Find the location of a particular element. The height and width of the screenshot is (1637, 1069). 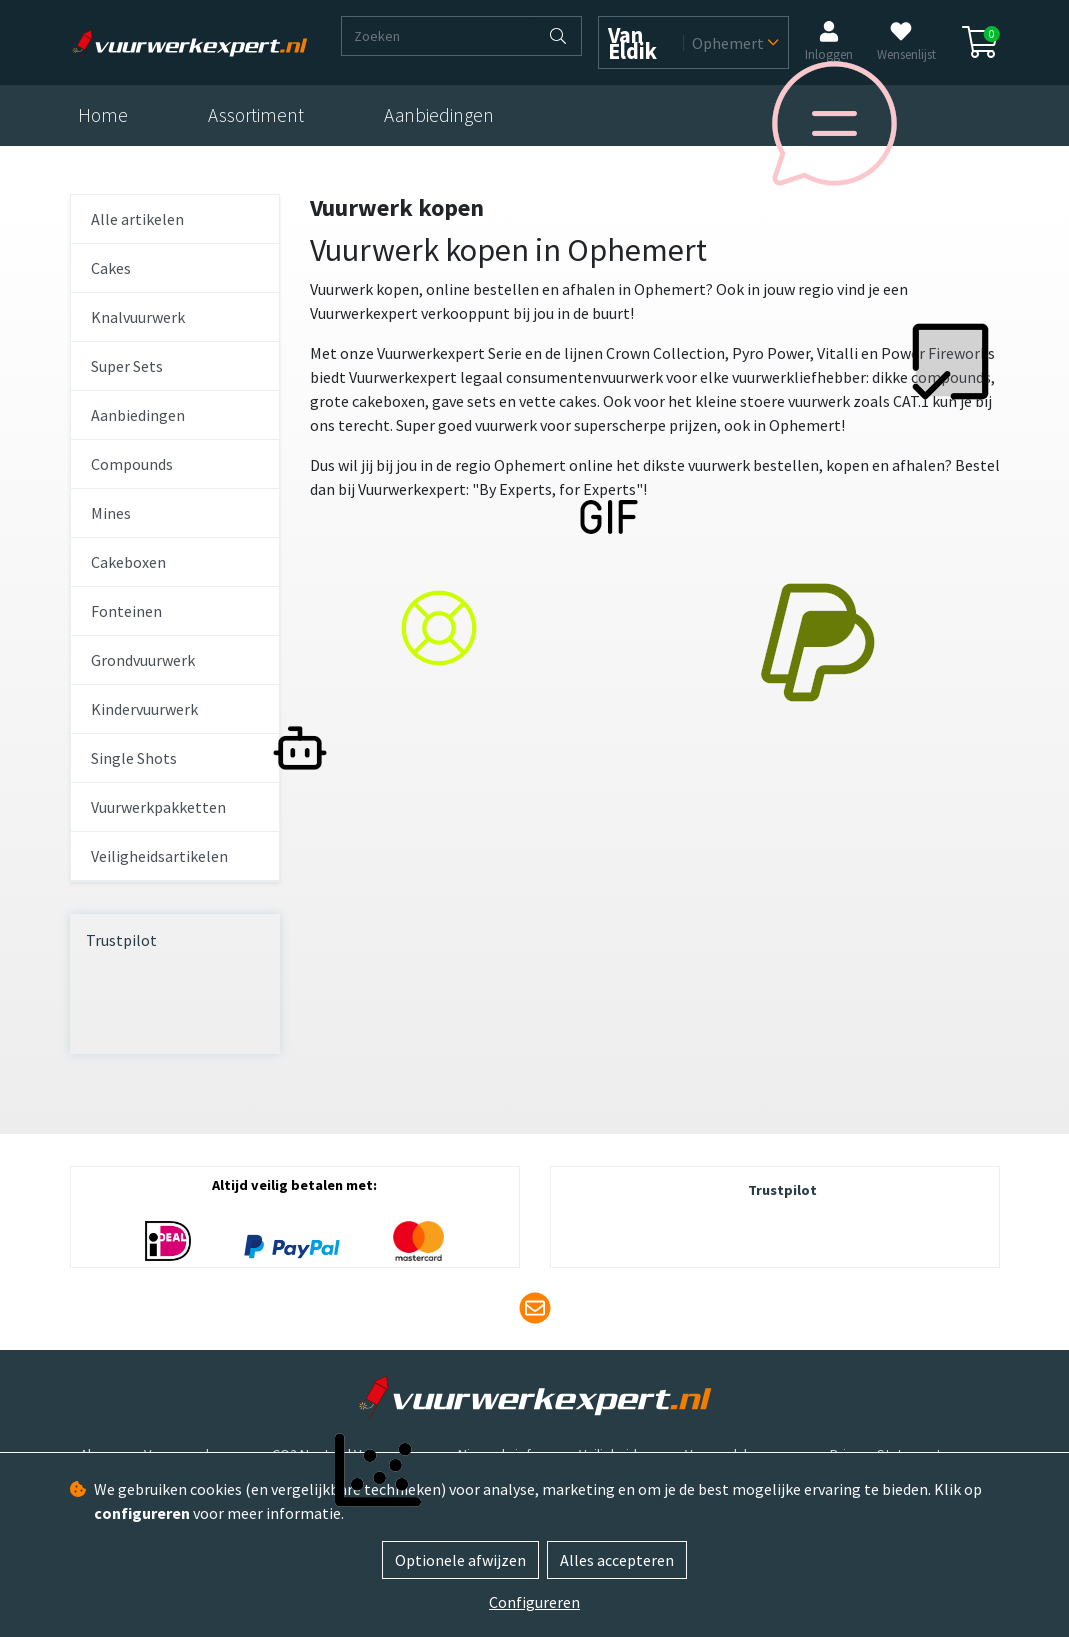

open chat or messaging is located at coordinates (834, 123).